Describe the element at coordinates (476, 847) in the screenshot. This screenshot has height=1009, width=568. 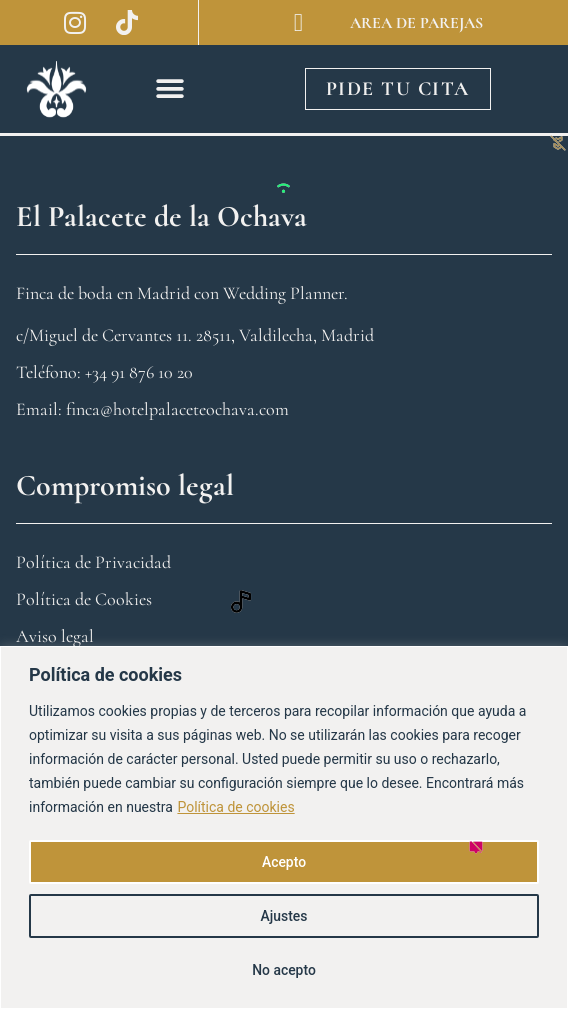
I see `mute or disable chat notifications` at that location.